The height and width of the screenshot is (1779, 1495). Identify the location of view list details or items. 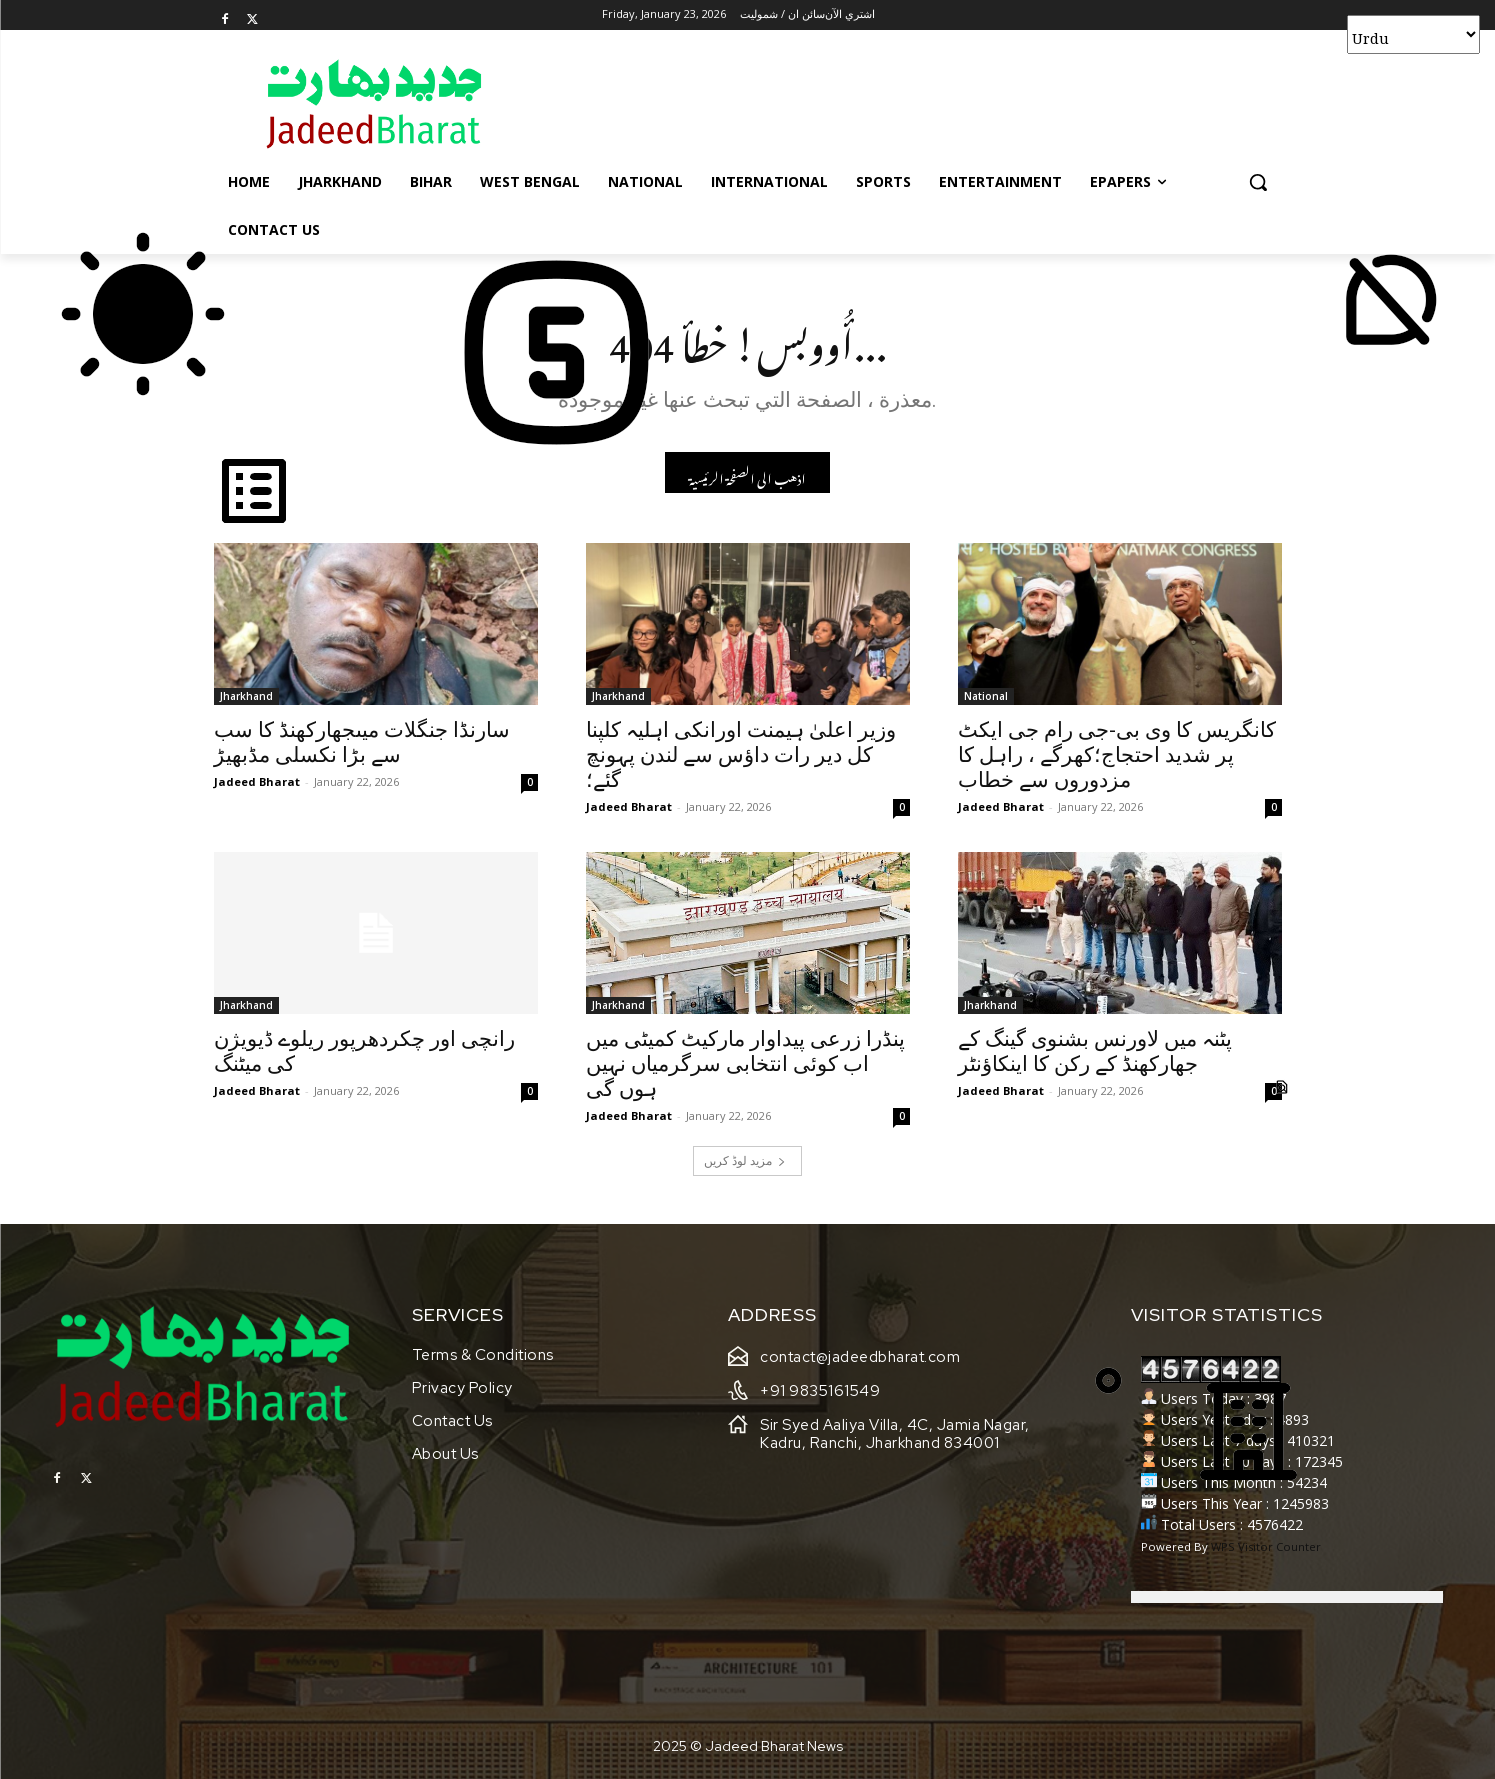
(254, 491).